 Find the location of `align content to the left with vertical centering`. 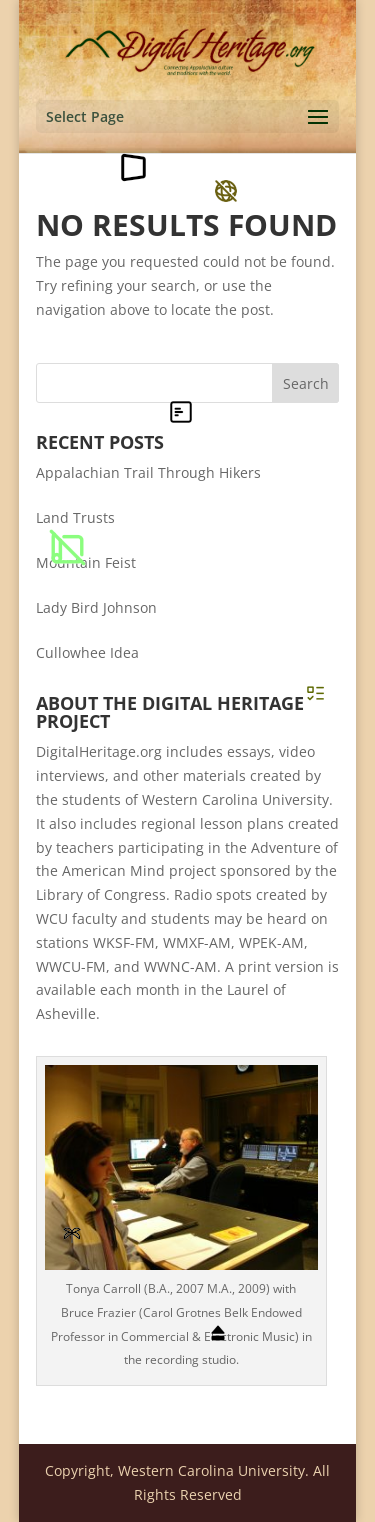

align content to the left with vertical centering is located at coordinates (181, 412).